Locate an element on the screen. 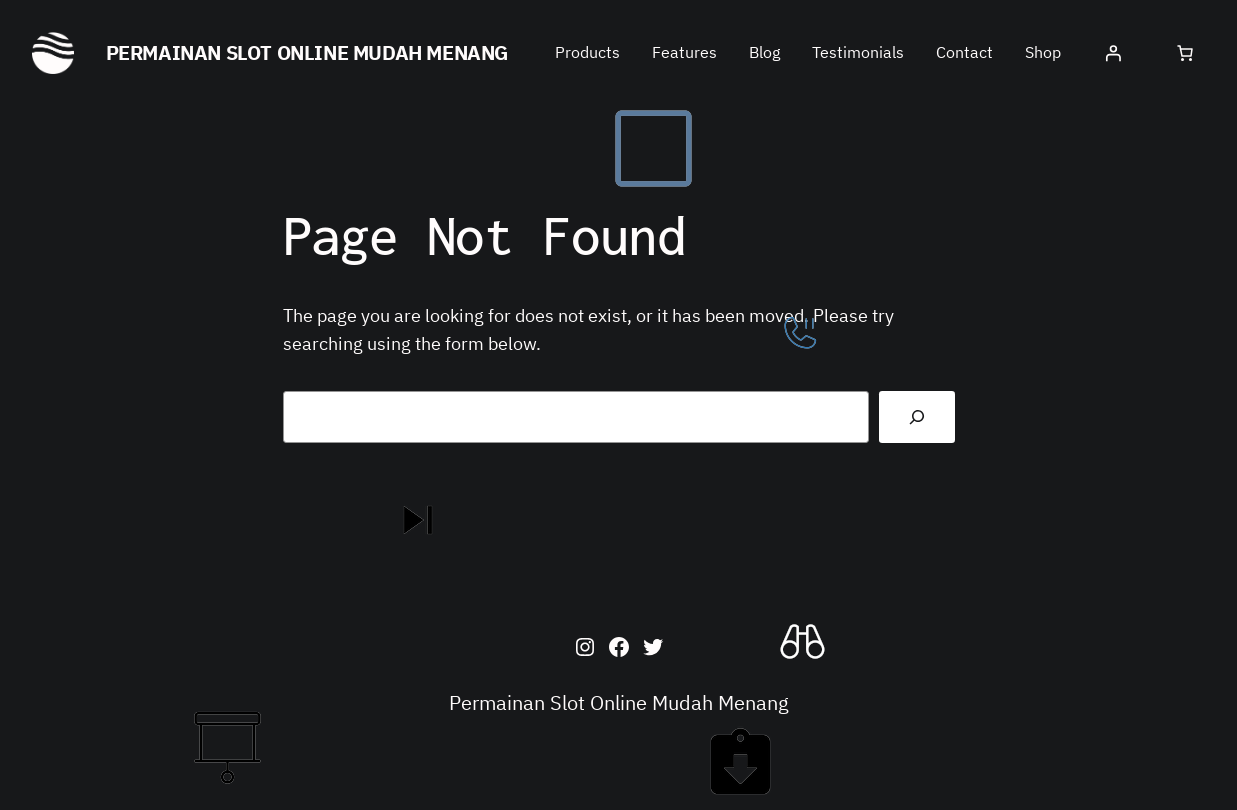 This screenshot has height=810, width=1237. stop media playback is located at coordinates (653, 148).